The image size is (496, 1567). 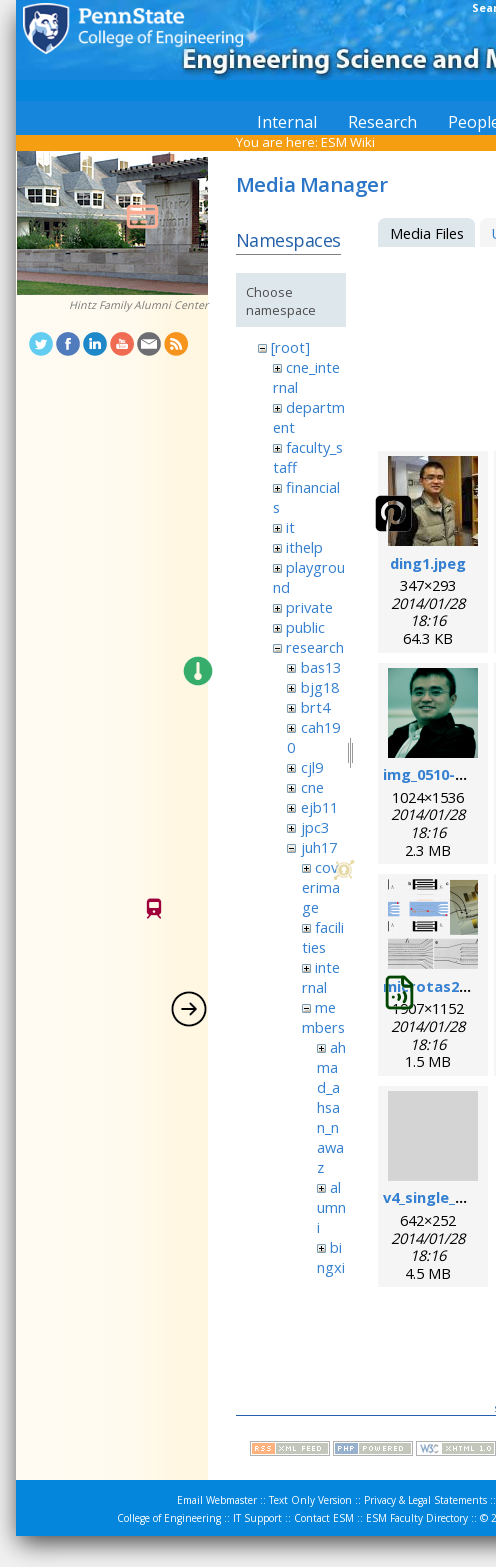 I want to click on open audio file, so click(x=399, y=992).